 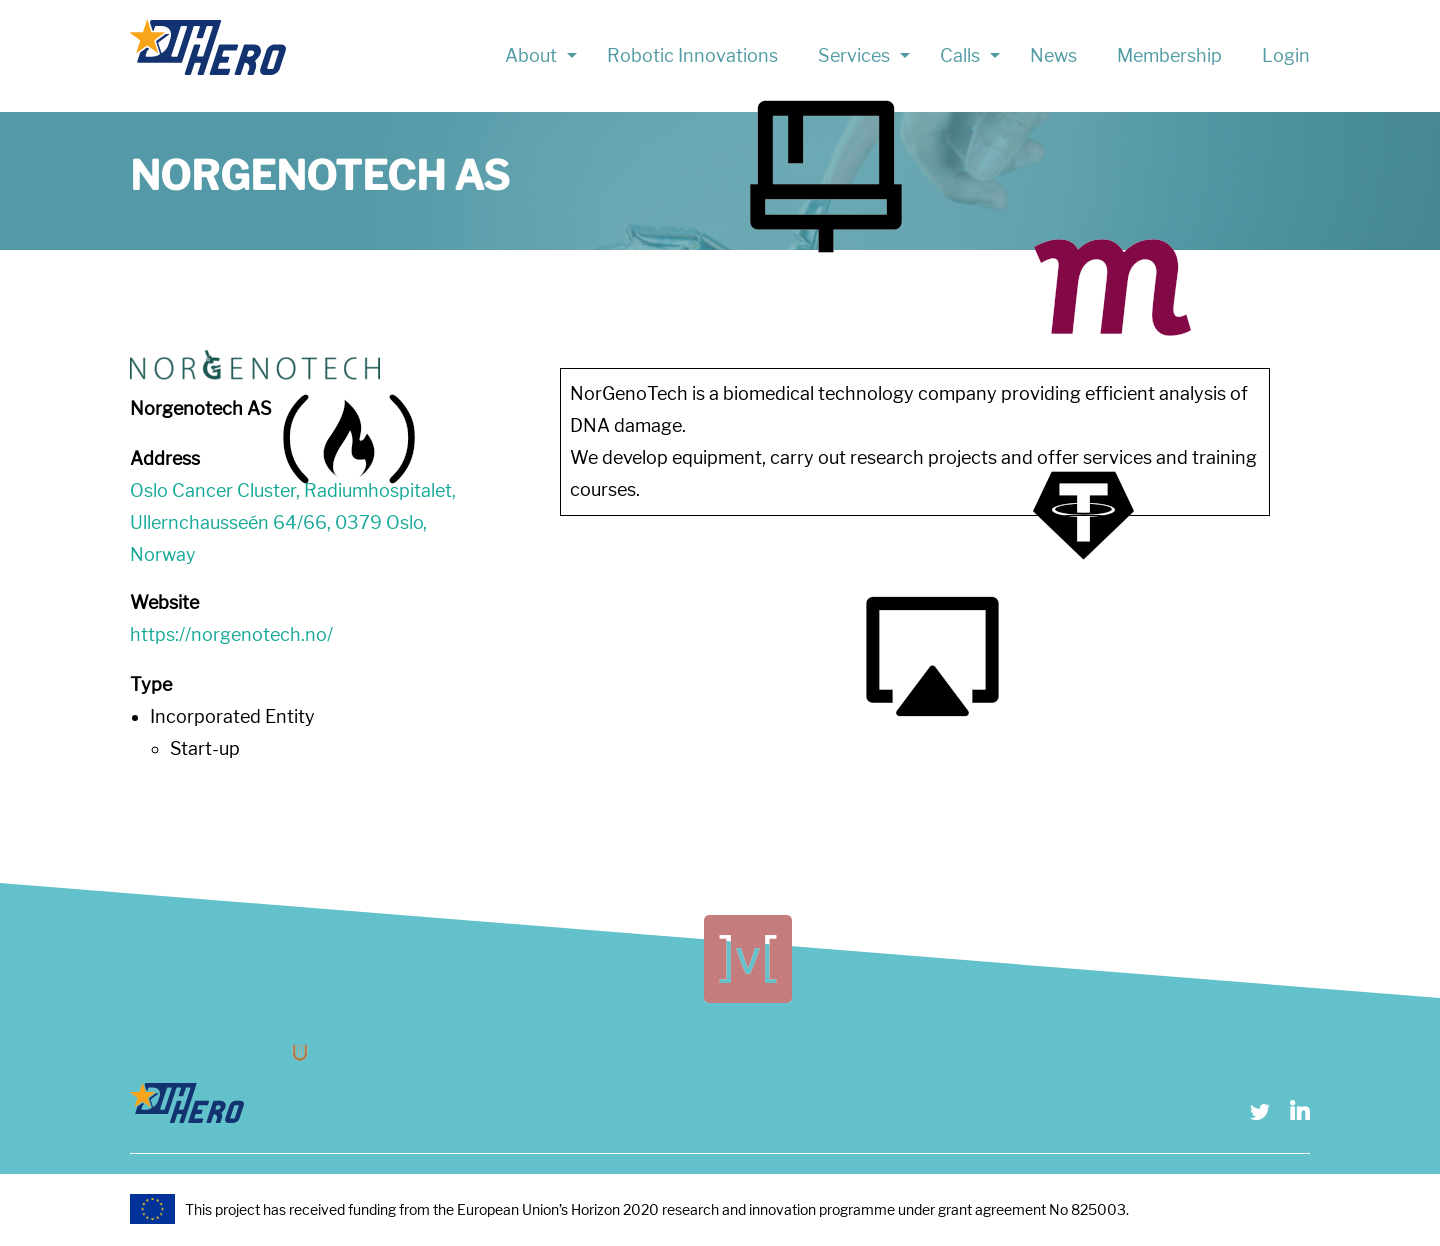 What do you see at coordinates (1083, 515) in the screenshot?
I see `tether (USDT) cryptocurrency logo` at bounding box center [1083, 515].